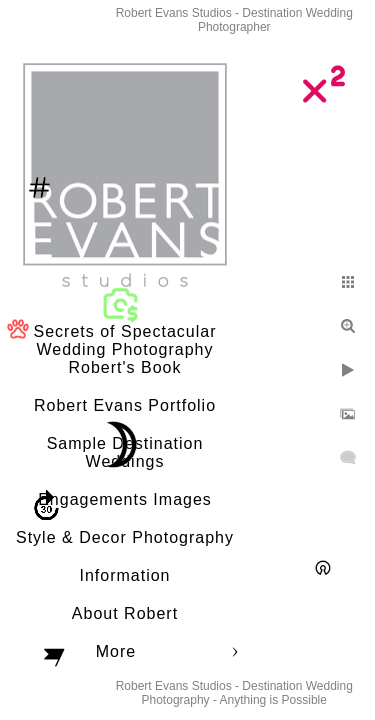 The width and height of the screenshot is (375, 720). Describe the element at coordinates (53, 656) in the screenshot. I see `flag or mark an item for follow-up` at that location.